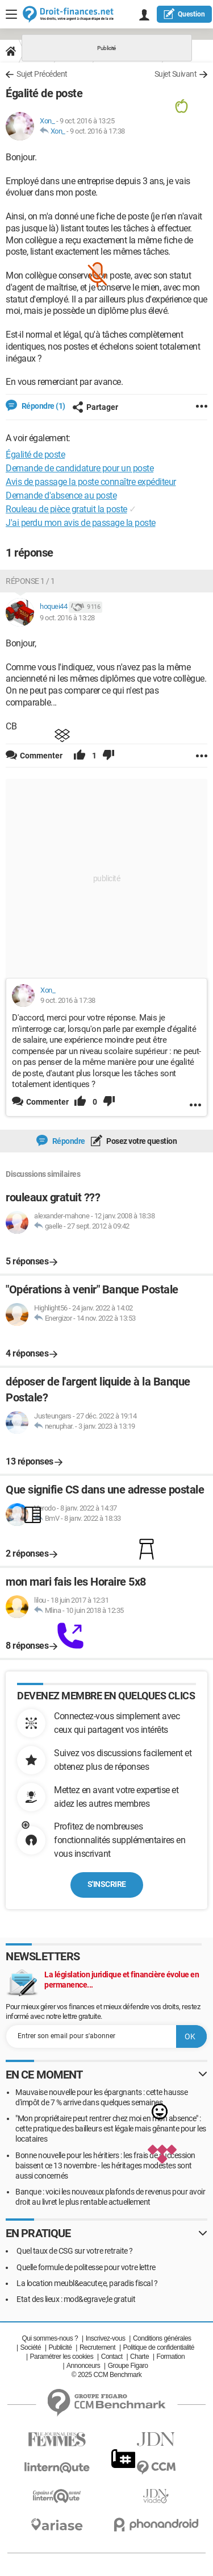  What do you see at coordinates (162, 2153) in the screenshot?
I see `open TIDAL music streaming app` at bounding box center [162, 2153].